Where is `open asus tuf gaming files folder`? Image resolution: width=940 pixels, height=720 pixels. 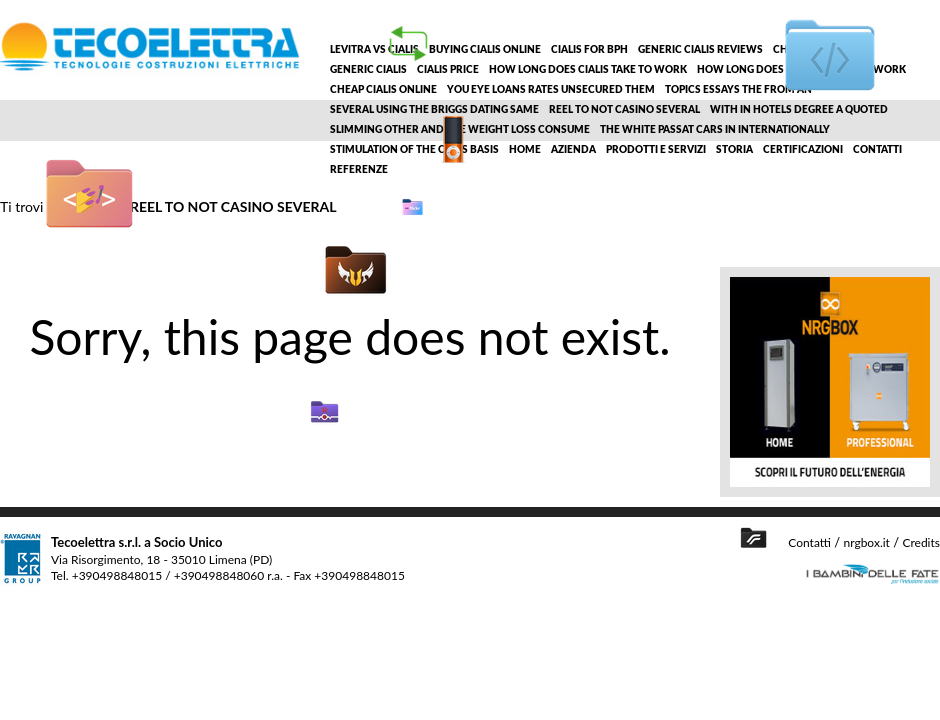 open asus tuf gaming files folder is located at coordinates (355, 271).